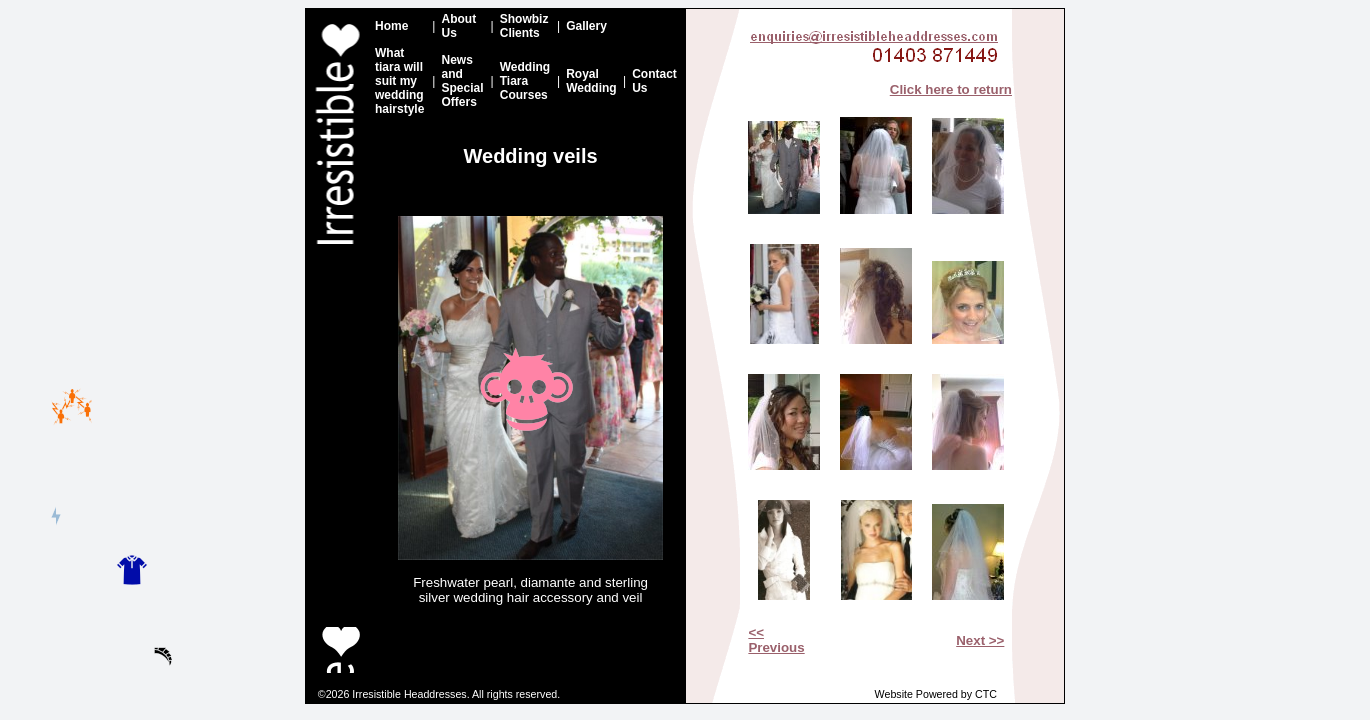 This screenshot has width=1370, height=720. What do you see at coordinates (132, 570) in the screenshot?
I see `browse clothing or apparel category` at bounding box center [132, 570].